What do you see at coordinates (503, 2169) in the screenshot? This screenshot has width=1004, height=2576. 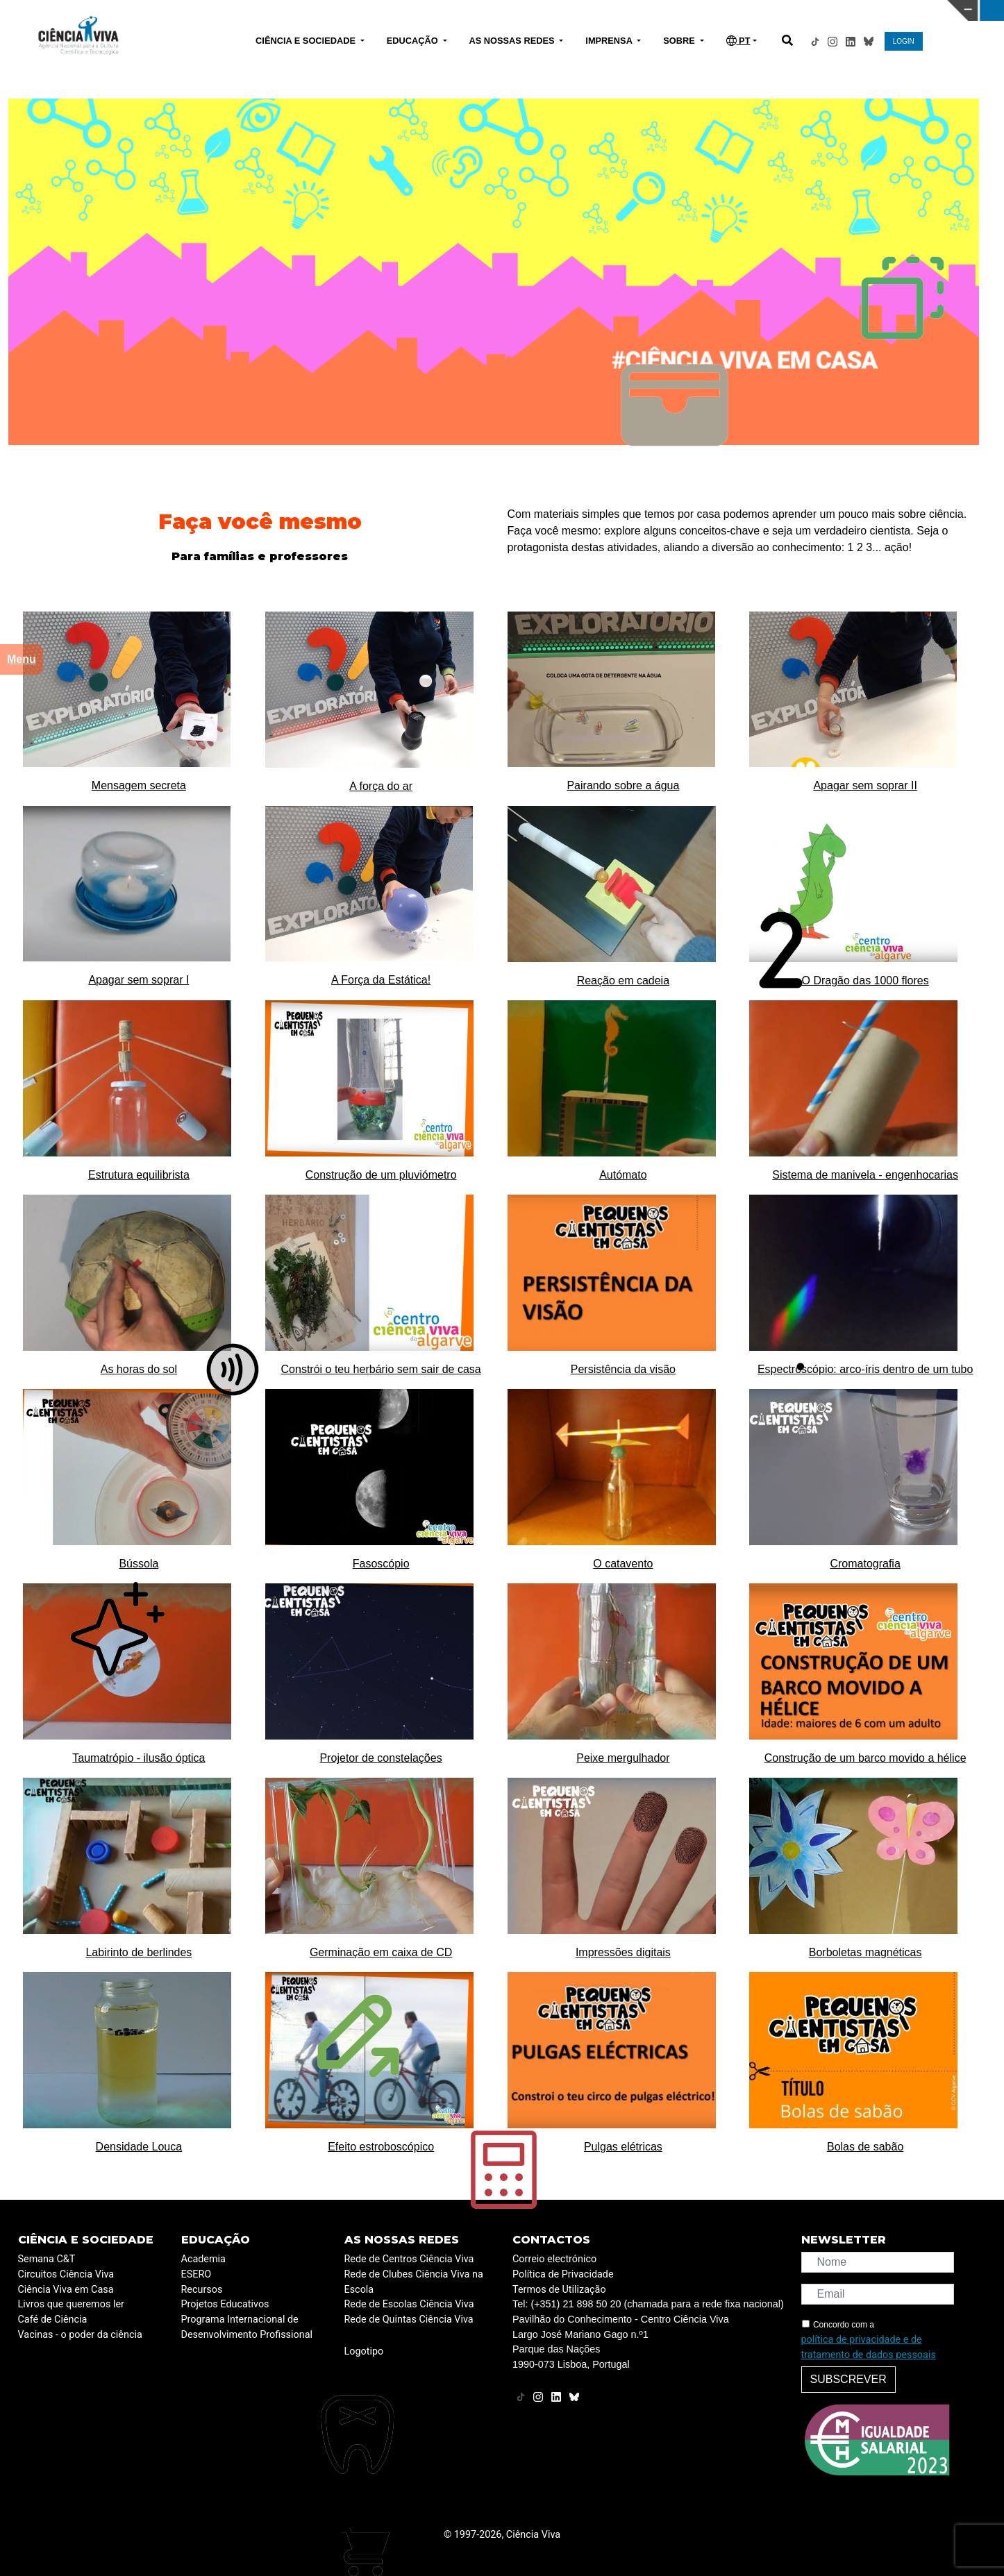 I see `open calculator app` at bounding box center [503, 2169].